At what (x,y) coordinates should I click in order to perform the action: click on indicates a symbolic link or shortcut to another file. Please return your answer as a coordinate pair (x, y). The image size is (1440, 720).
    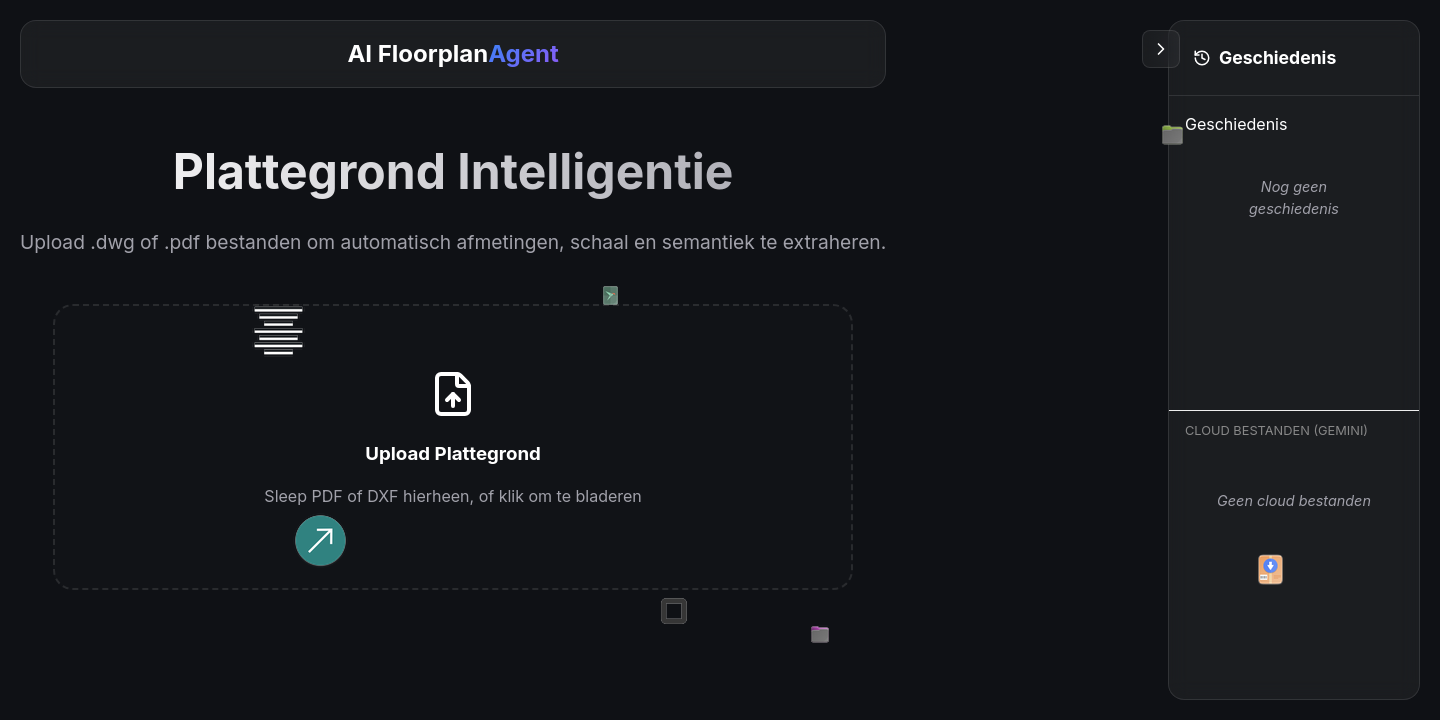
    Looking at the image, I should click on (320, 540).